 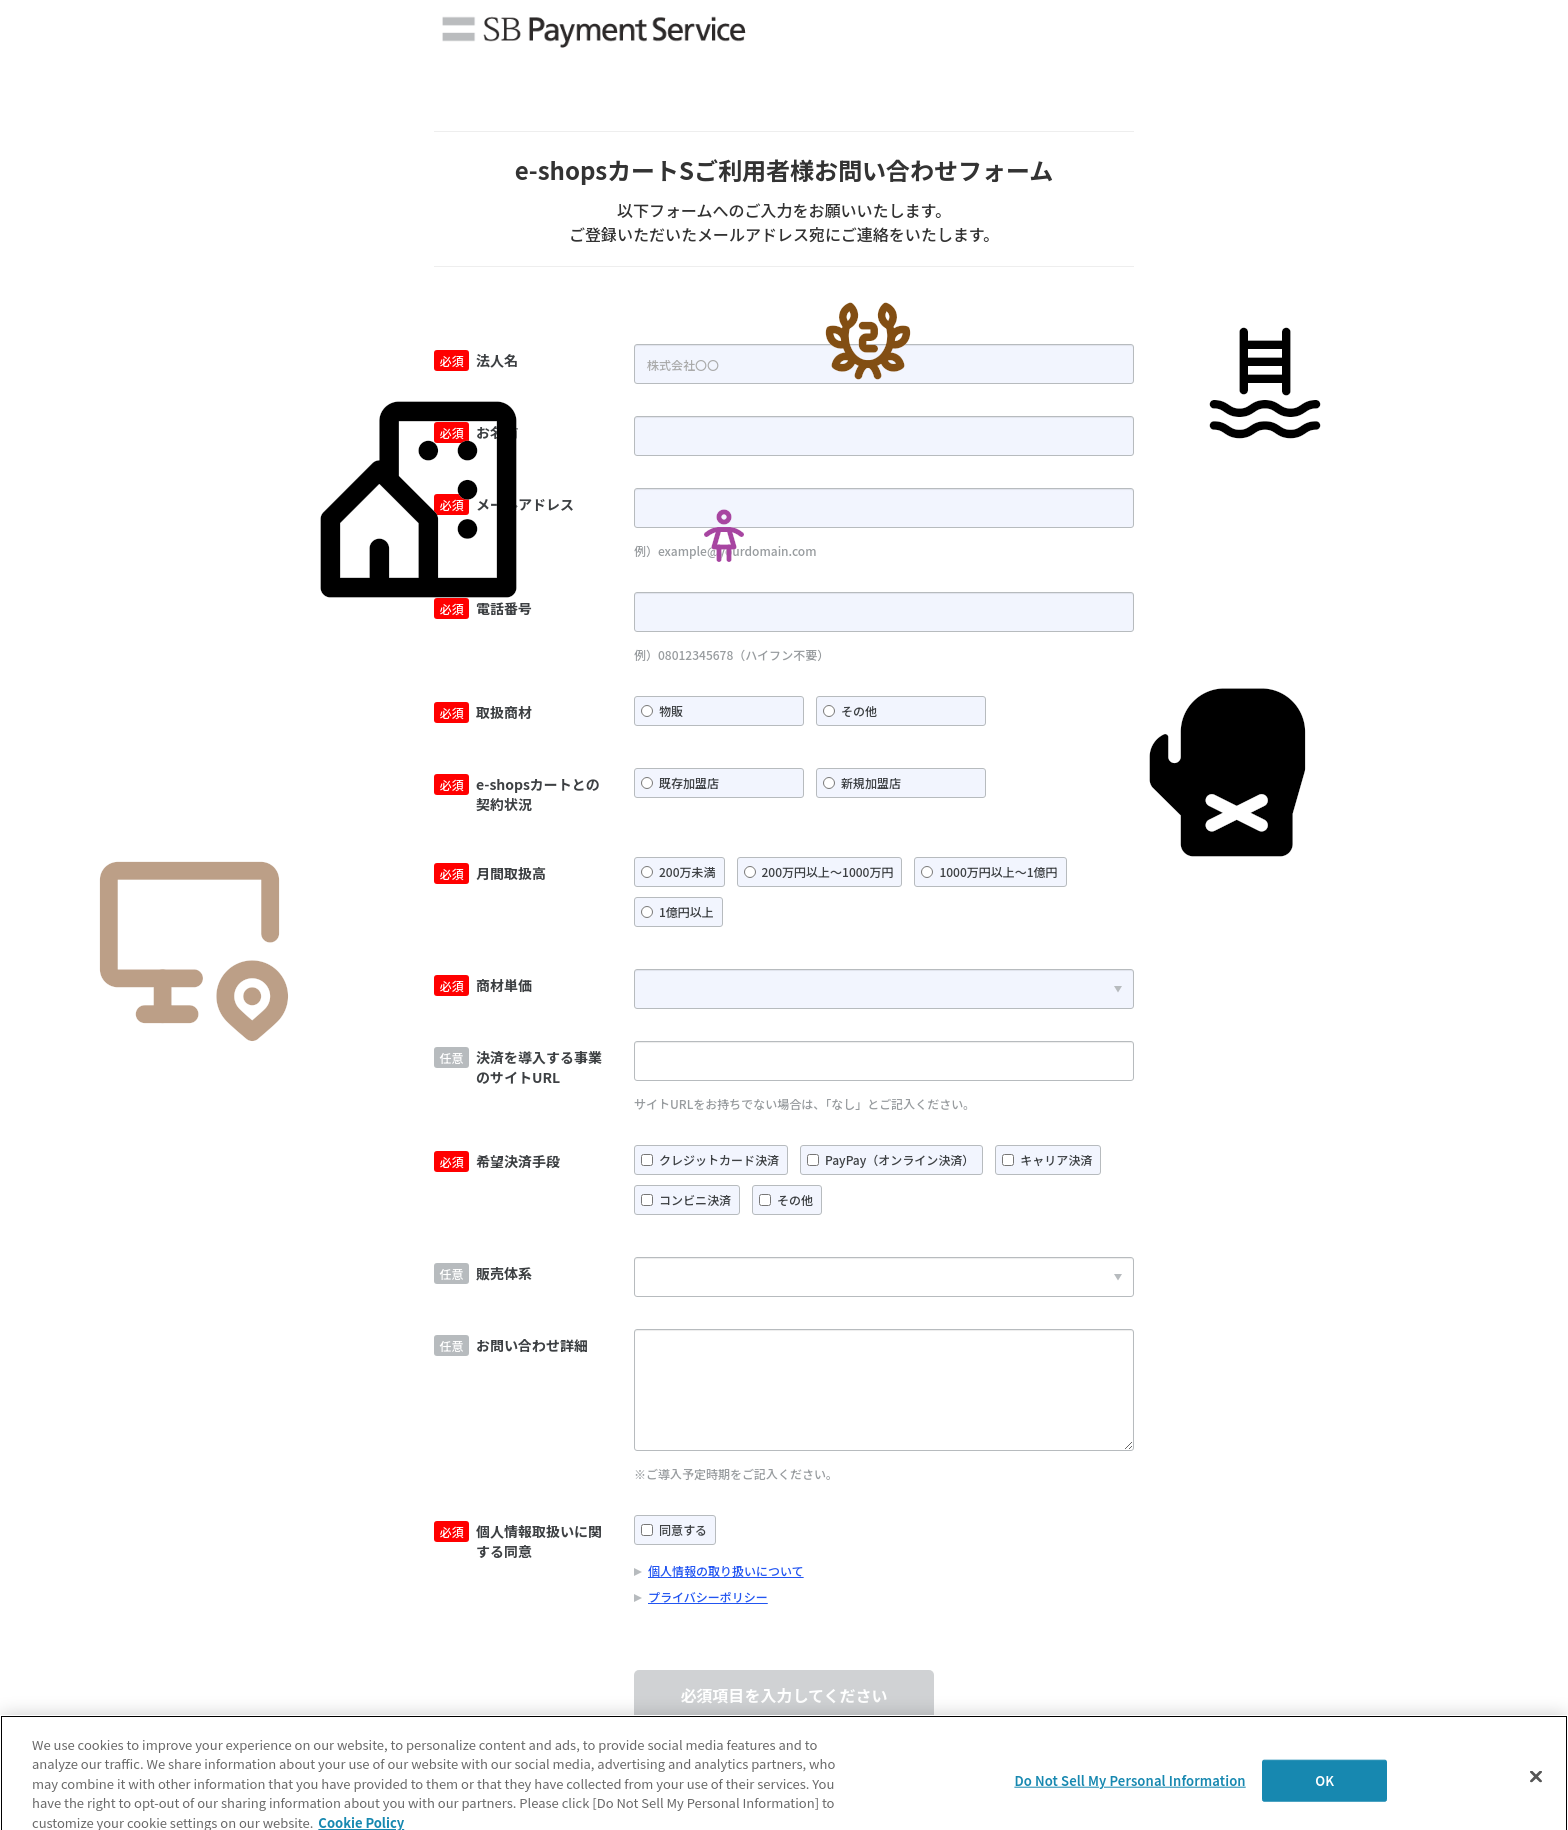 What do you see at coordinates (418, 499) in the screenshot?
I see `view community or residential buildings` at bounding box center [418, 499].